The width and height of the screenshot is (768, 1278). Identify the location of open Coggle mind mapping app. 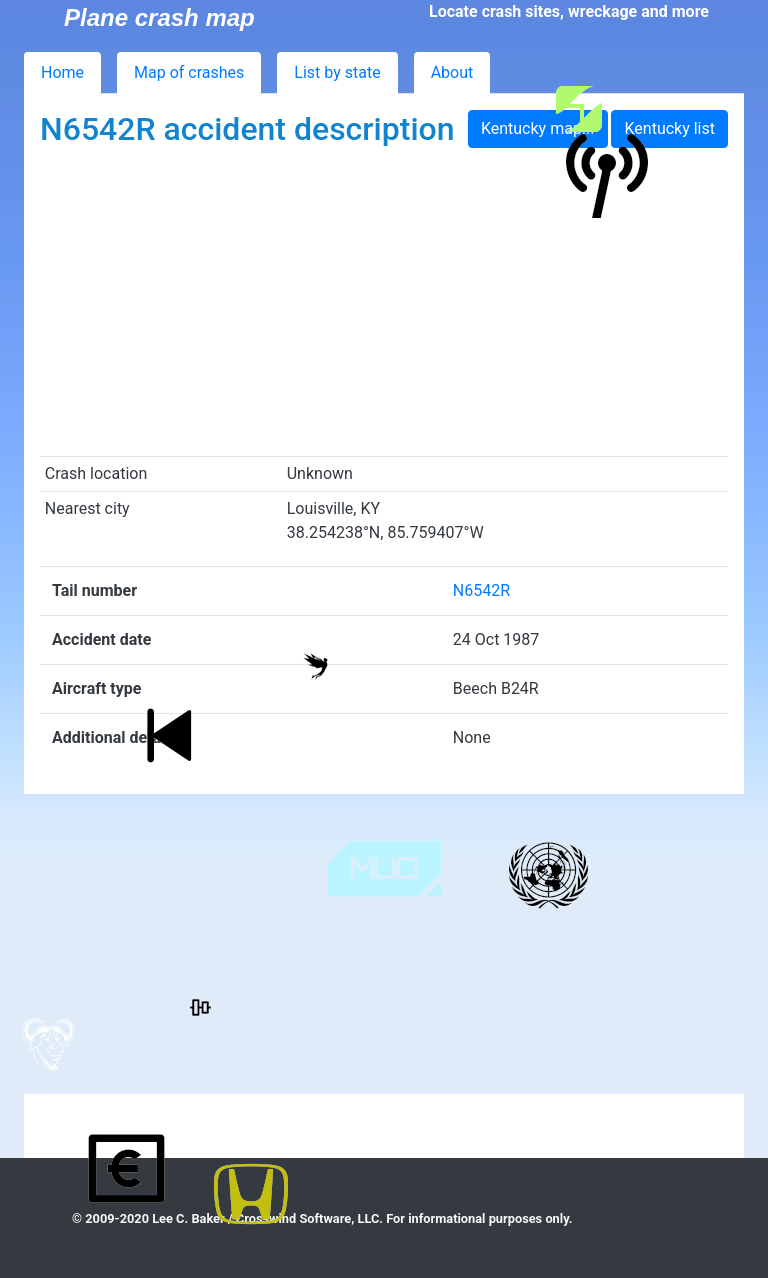
(579, 109).